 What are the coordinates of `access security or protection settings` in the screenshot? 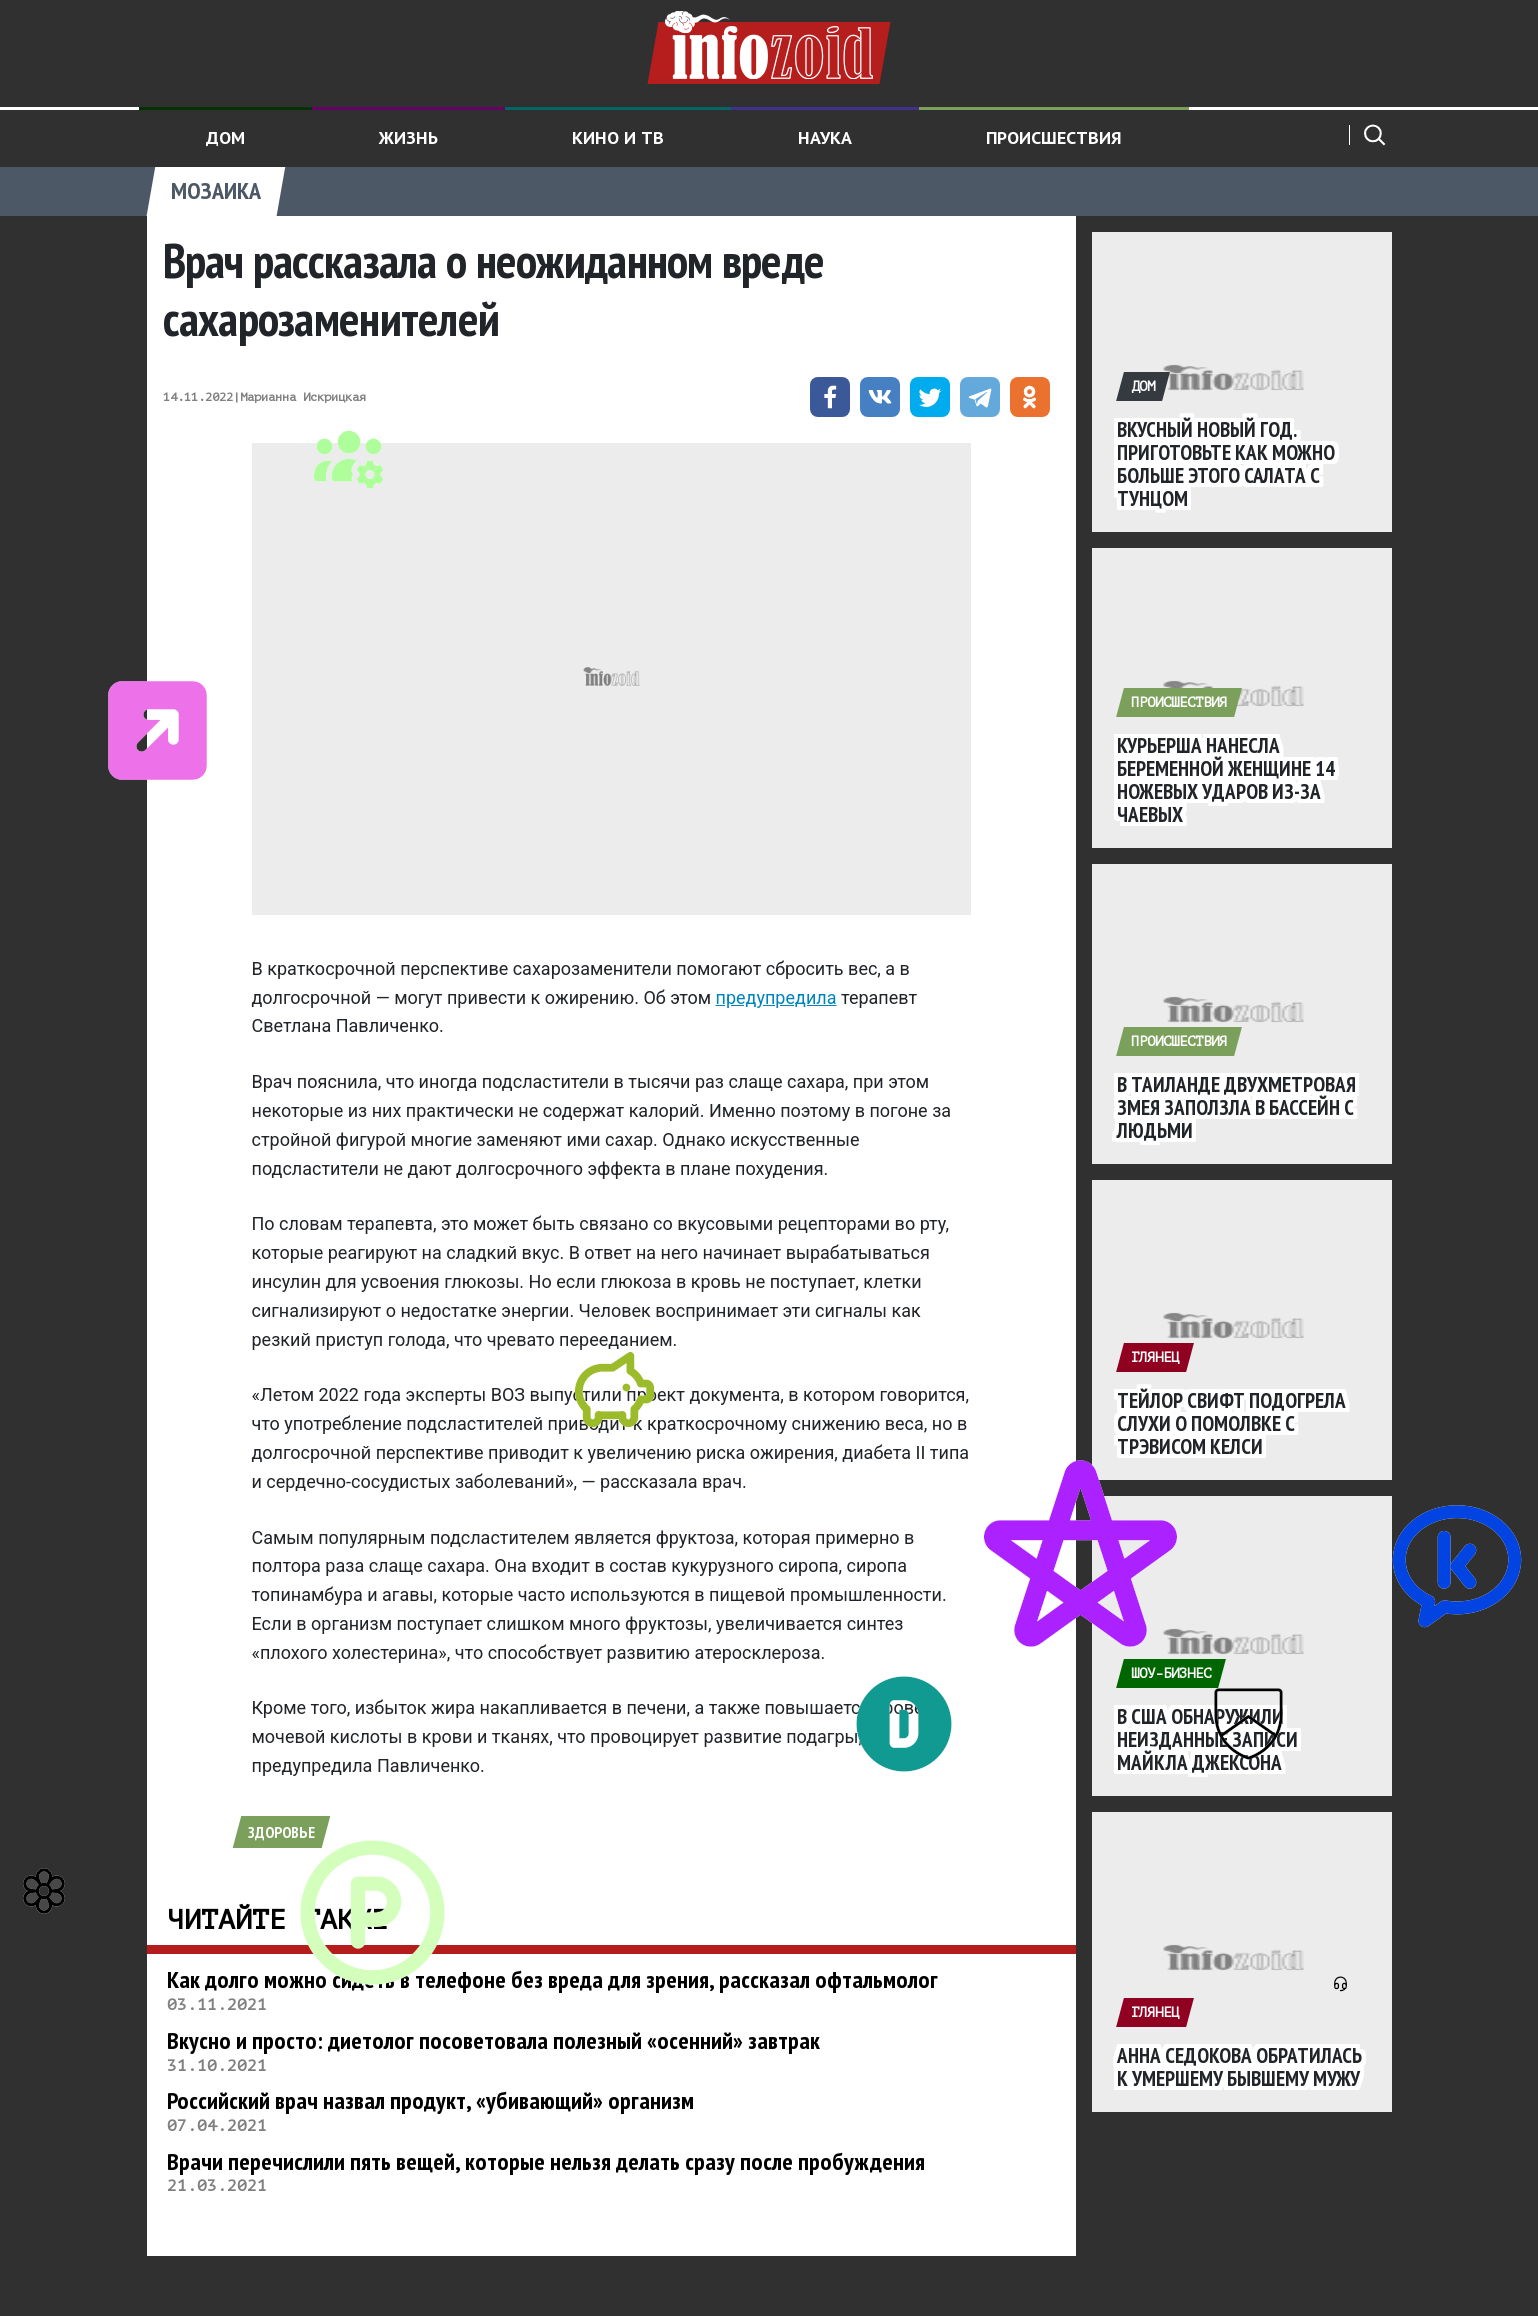 It's located at (1248, 1719).